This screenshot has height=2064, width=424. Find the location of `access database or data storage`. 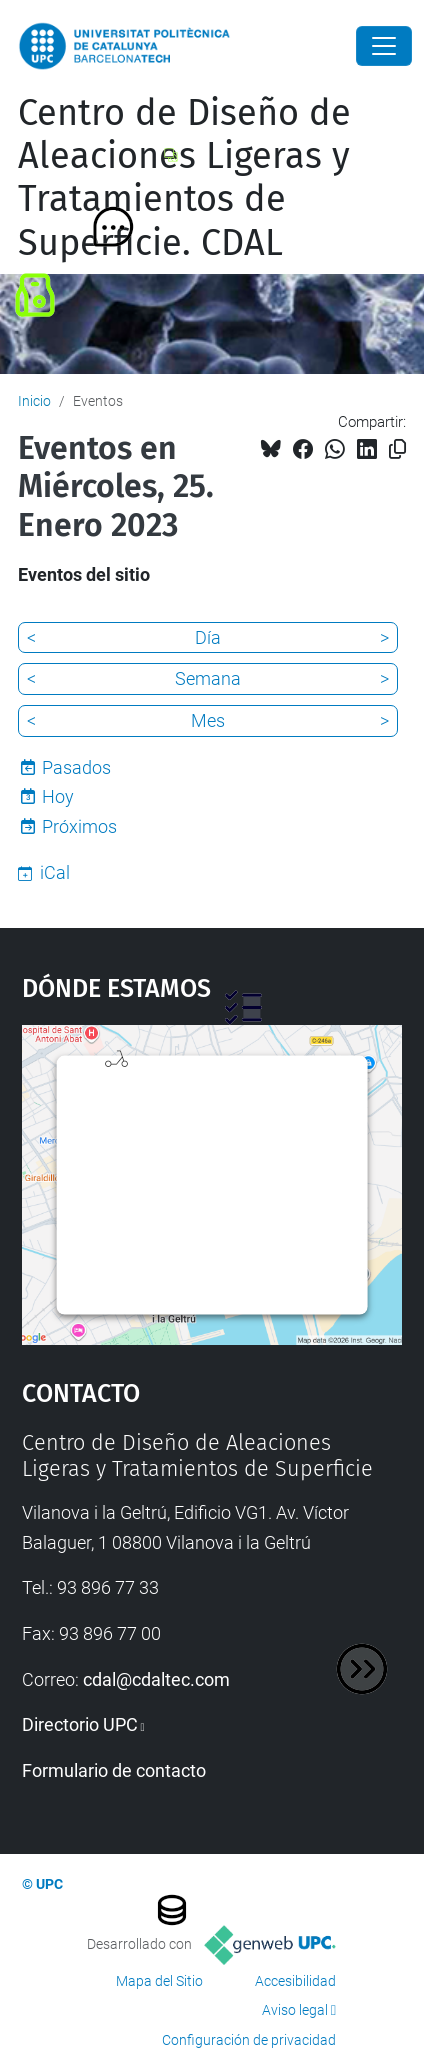

access database or data storage is located at coordinates (172, 1910).